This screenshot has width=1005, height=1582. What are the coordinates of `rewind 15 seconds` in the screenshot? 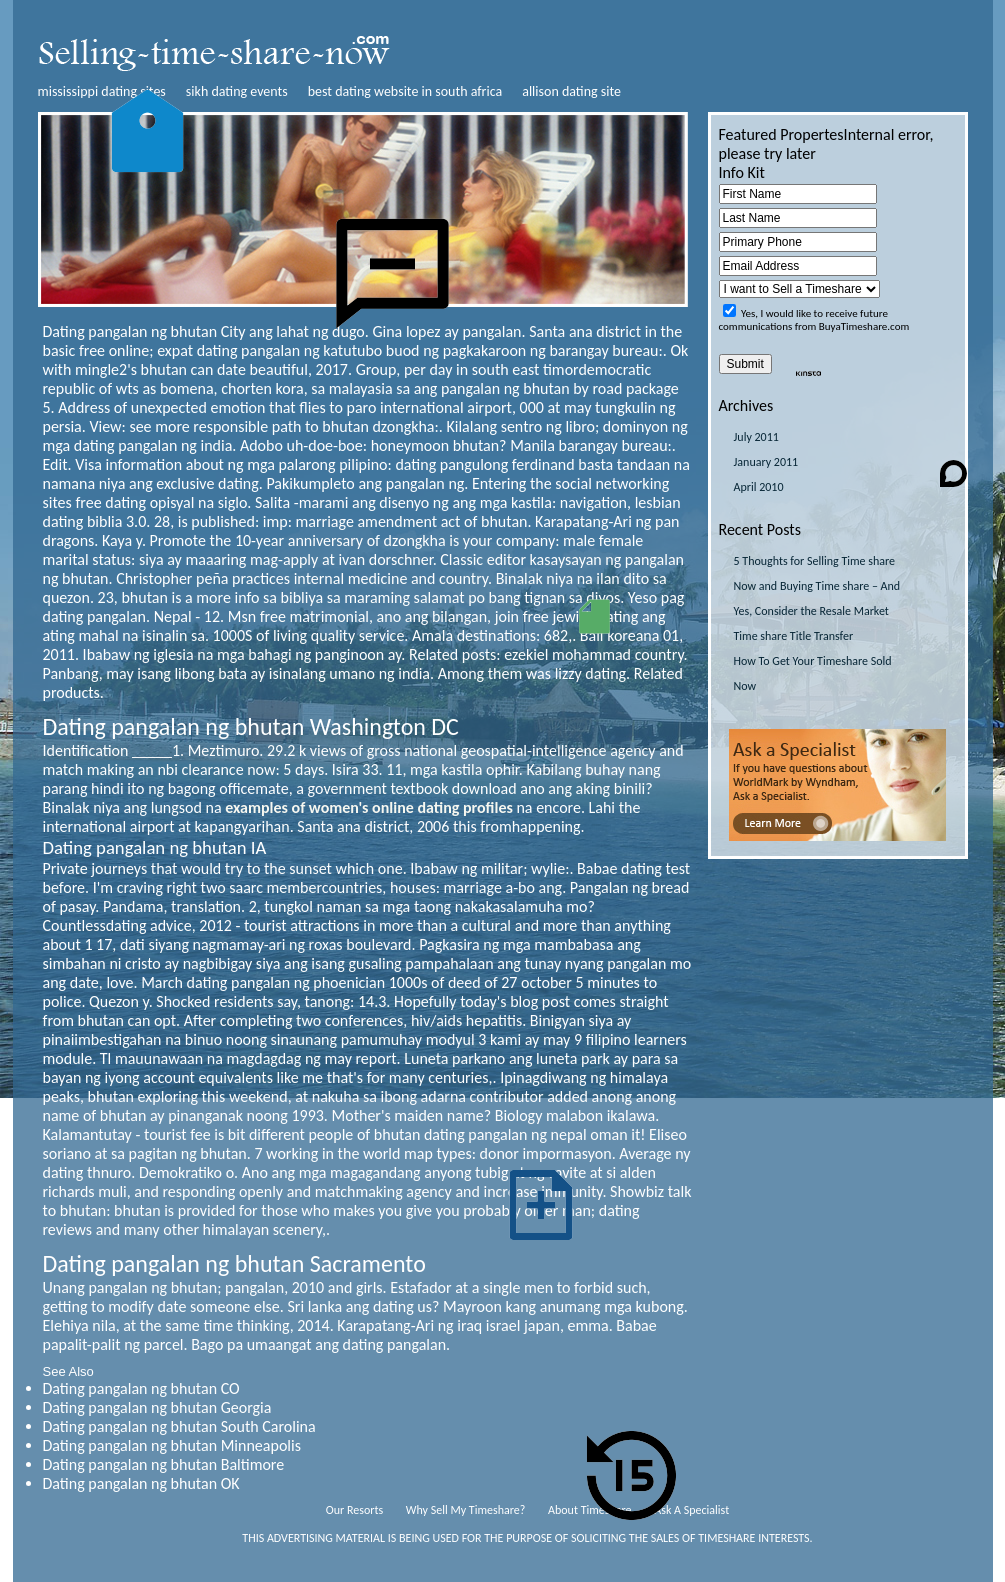 It's located at (631, 1475).